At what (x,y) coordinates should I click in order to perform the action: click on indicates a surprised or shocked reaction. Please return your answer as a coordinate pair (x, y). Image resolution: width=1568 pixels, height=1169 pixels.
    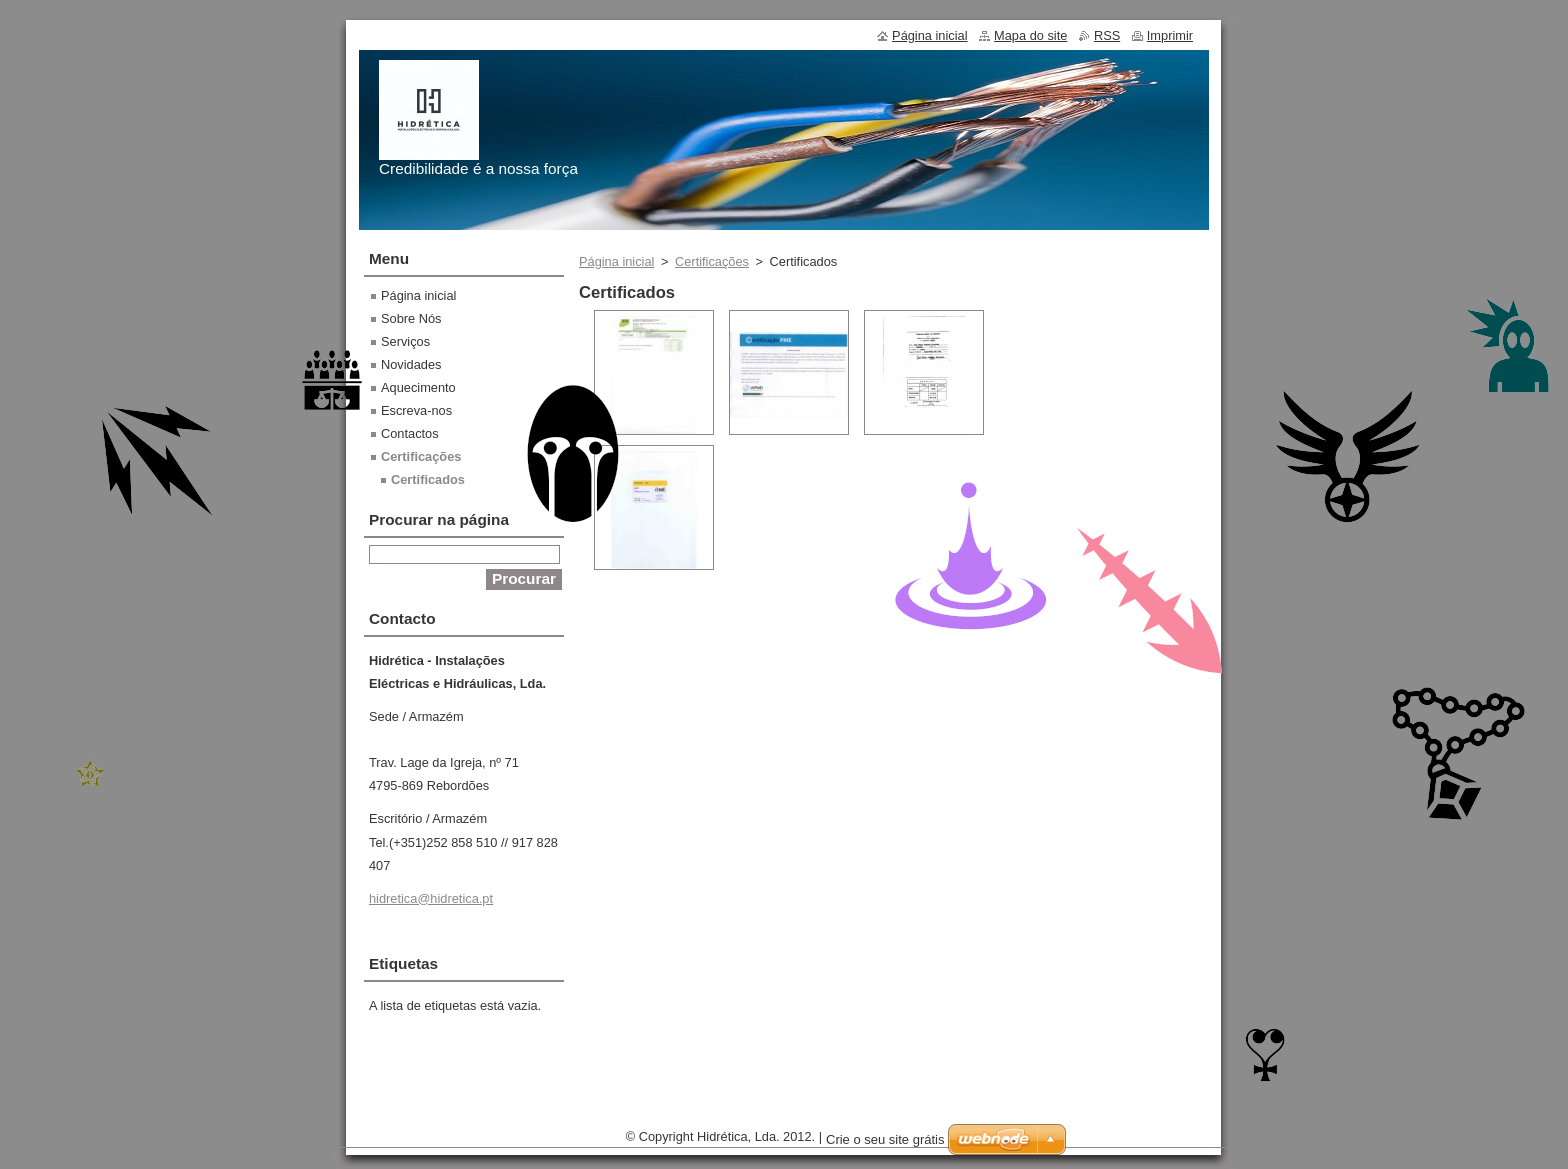
    Looking at the image, I should click on (1513, 345).